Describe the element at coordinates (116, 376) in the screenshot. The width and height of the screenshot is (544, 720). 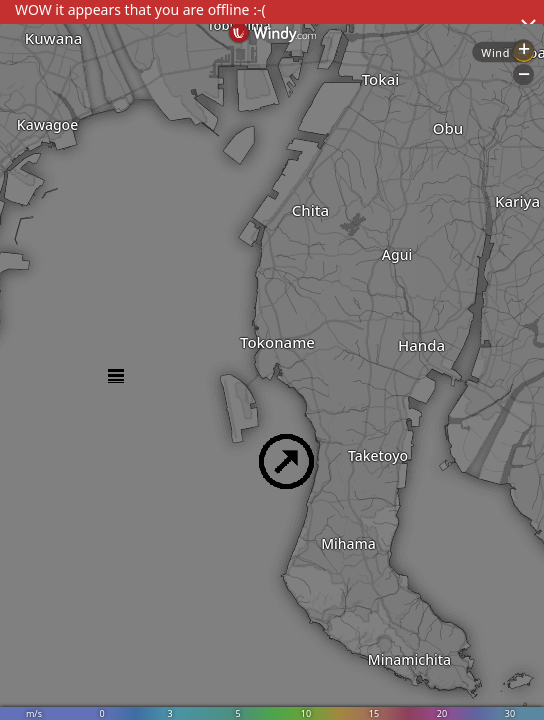
I see `adjust line thickness or stroke weight` at that location.